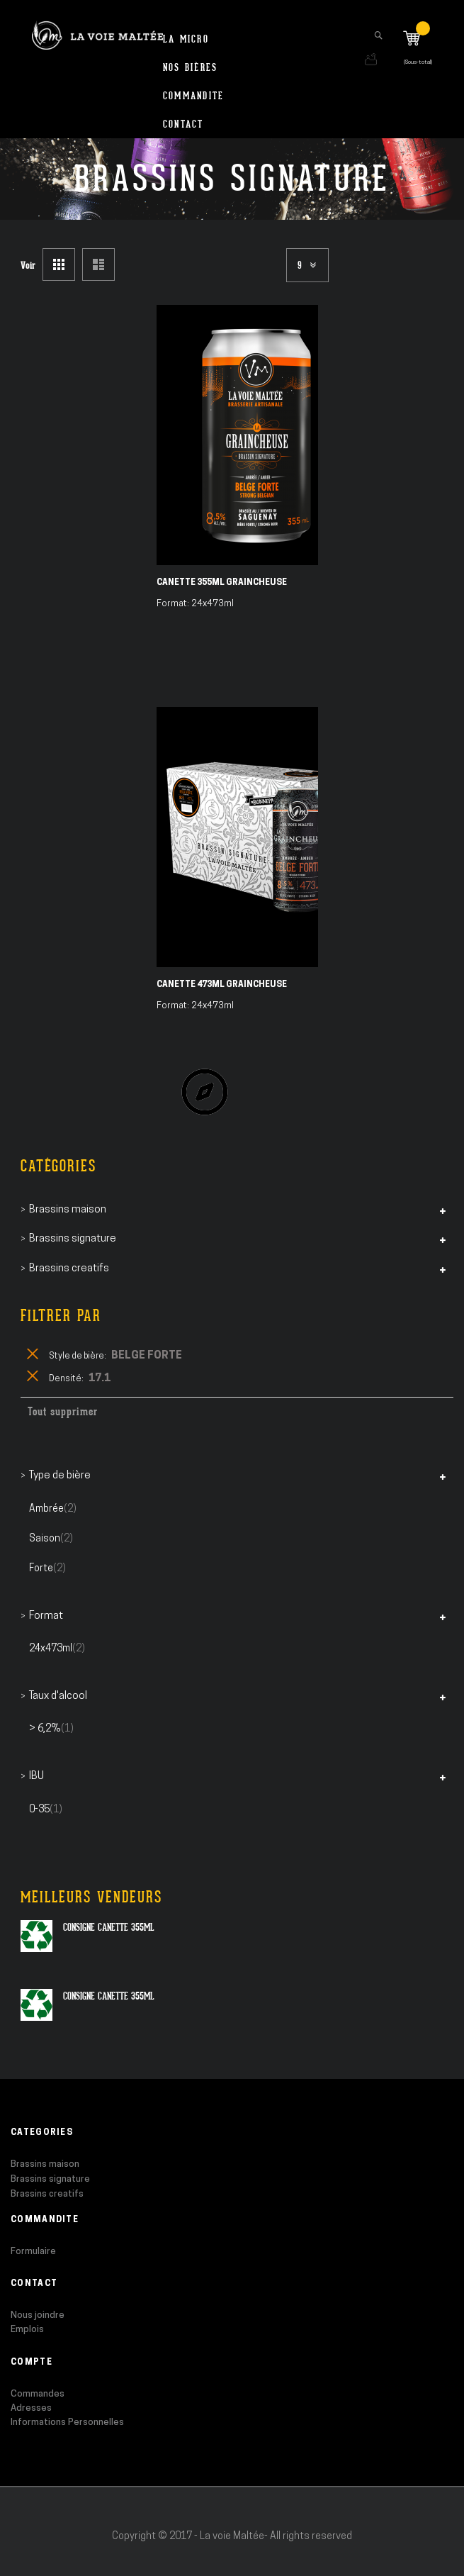 The image size is (464, 2576). What do you see at coordinates (205, 1092) in the screenshot?
I see `access navigation or directional tools` at bounding box center [205, 1092].